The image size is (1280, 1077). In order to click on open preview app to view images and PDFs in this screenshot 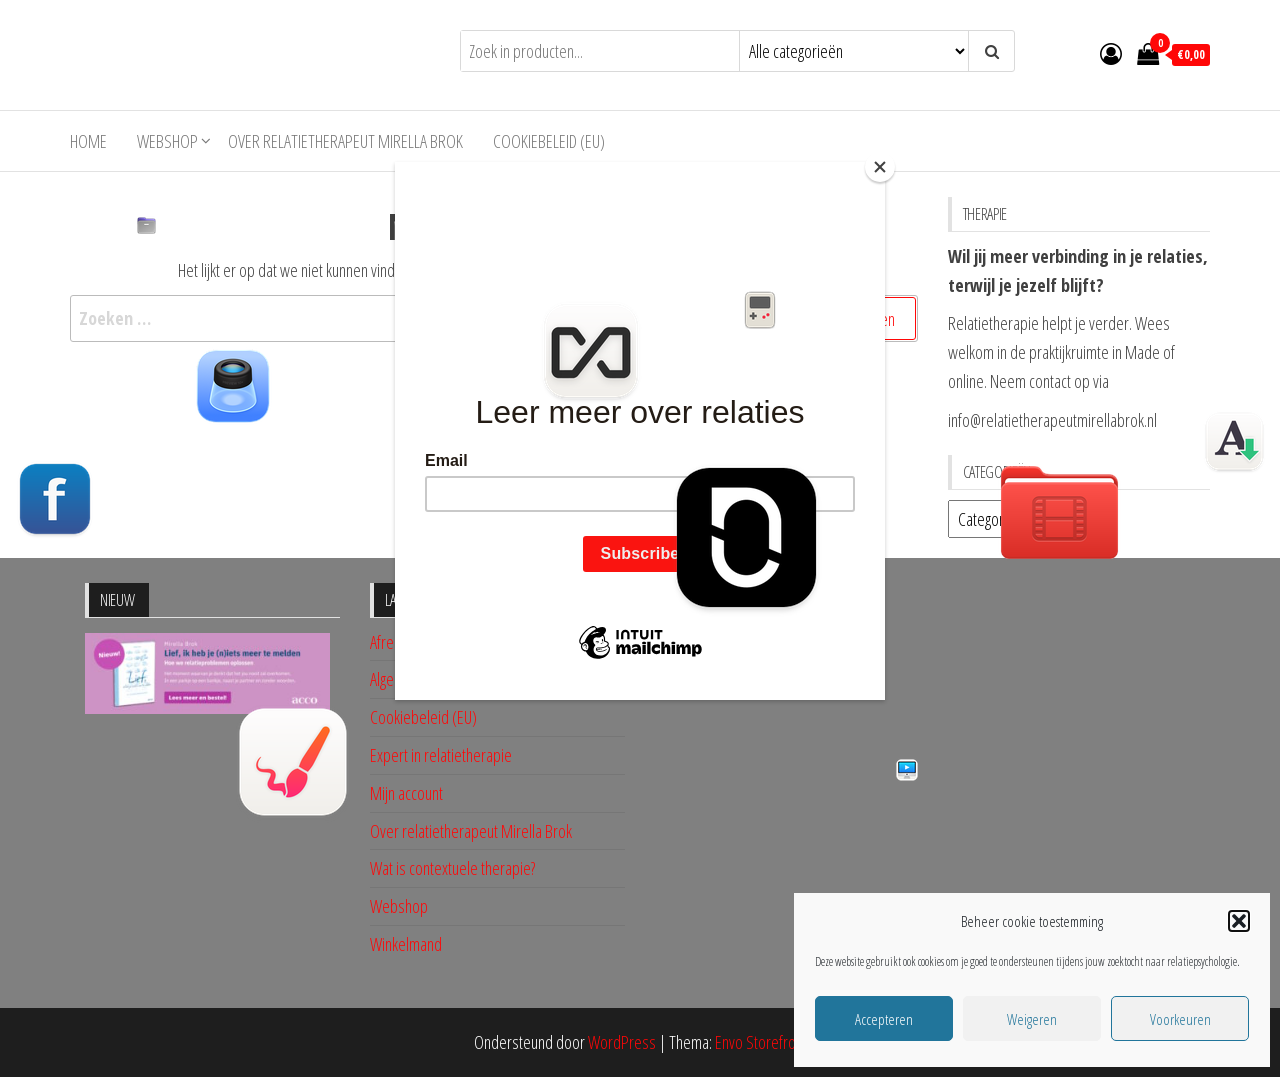, I will do `click(233, 386)`.